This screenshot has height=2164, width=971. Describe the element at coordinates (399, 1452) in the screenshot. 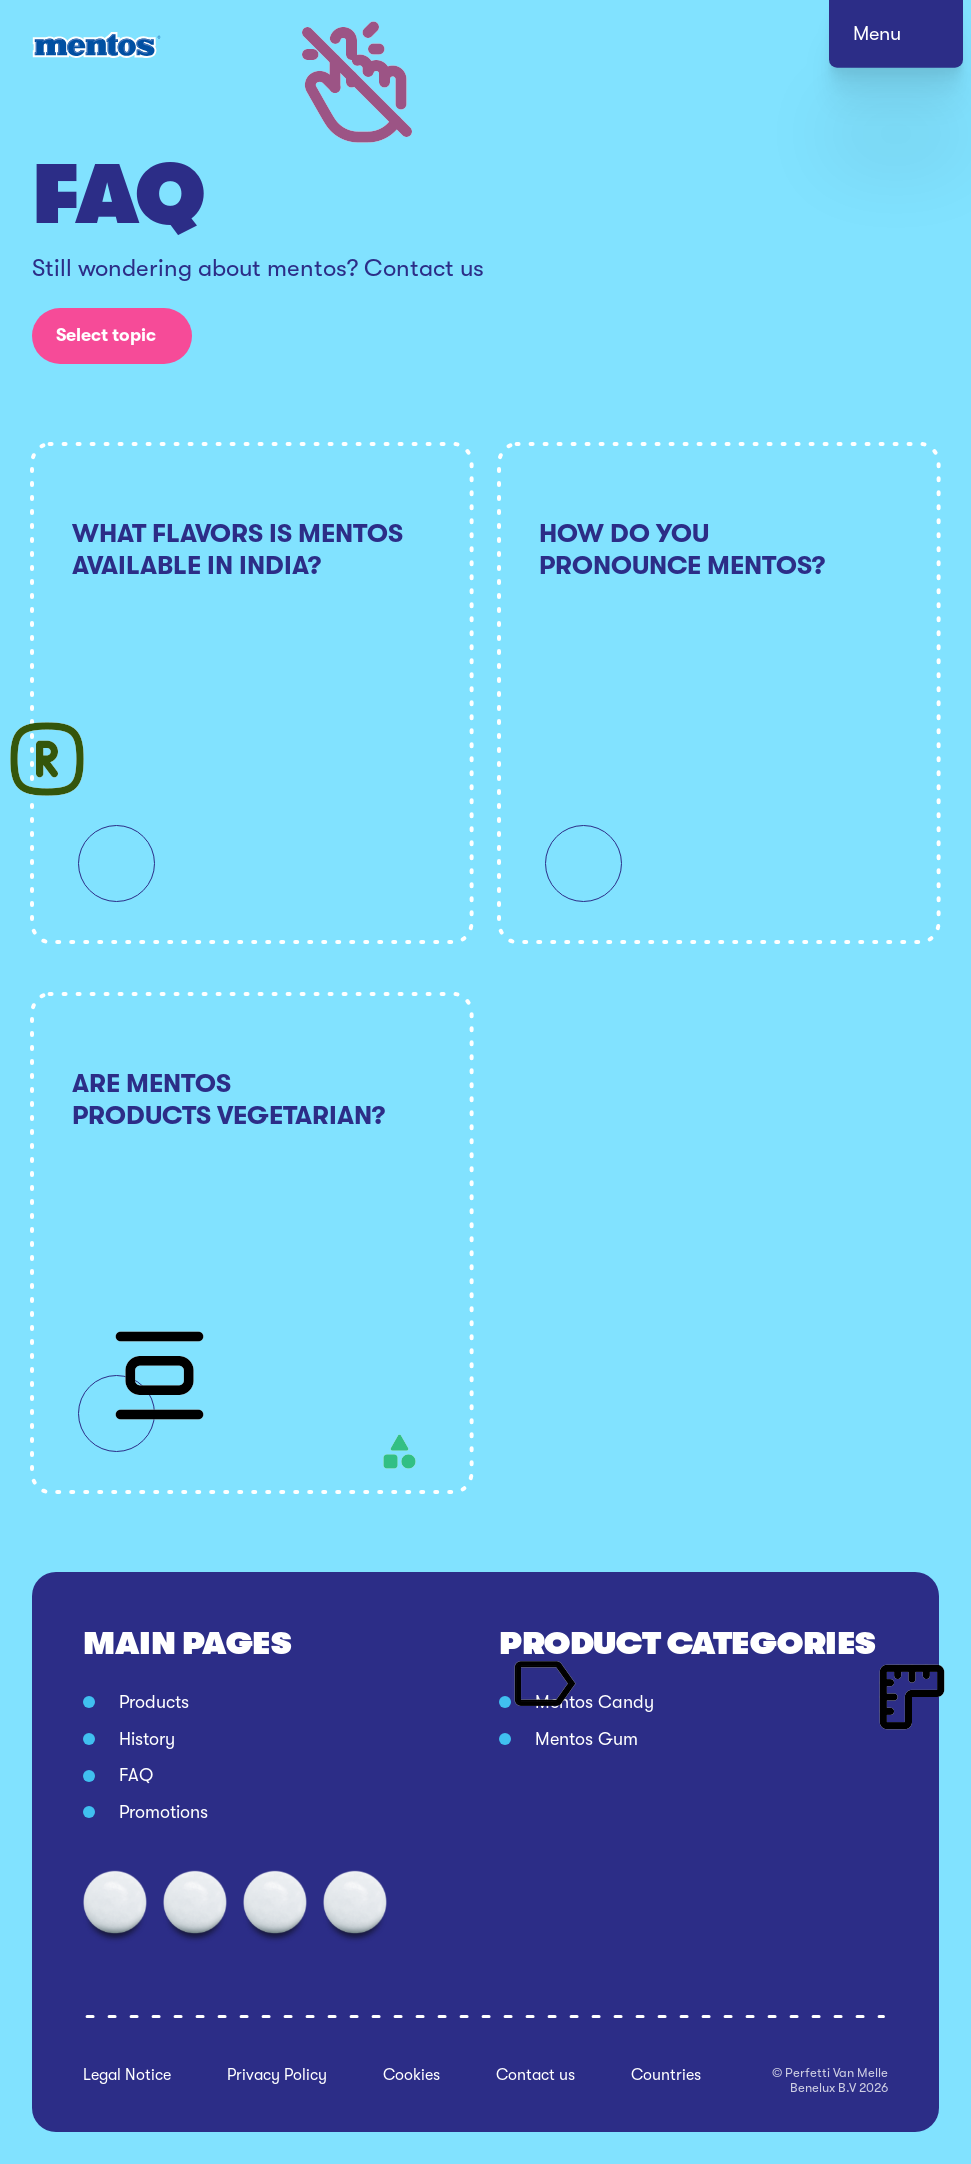

I see `access shape tools or drawing options` at that location.